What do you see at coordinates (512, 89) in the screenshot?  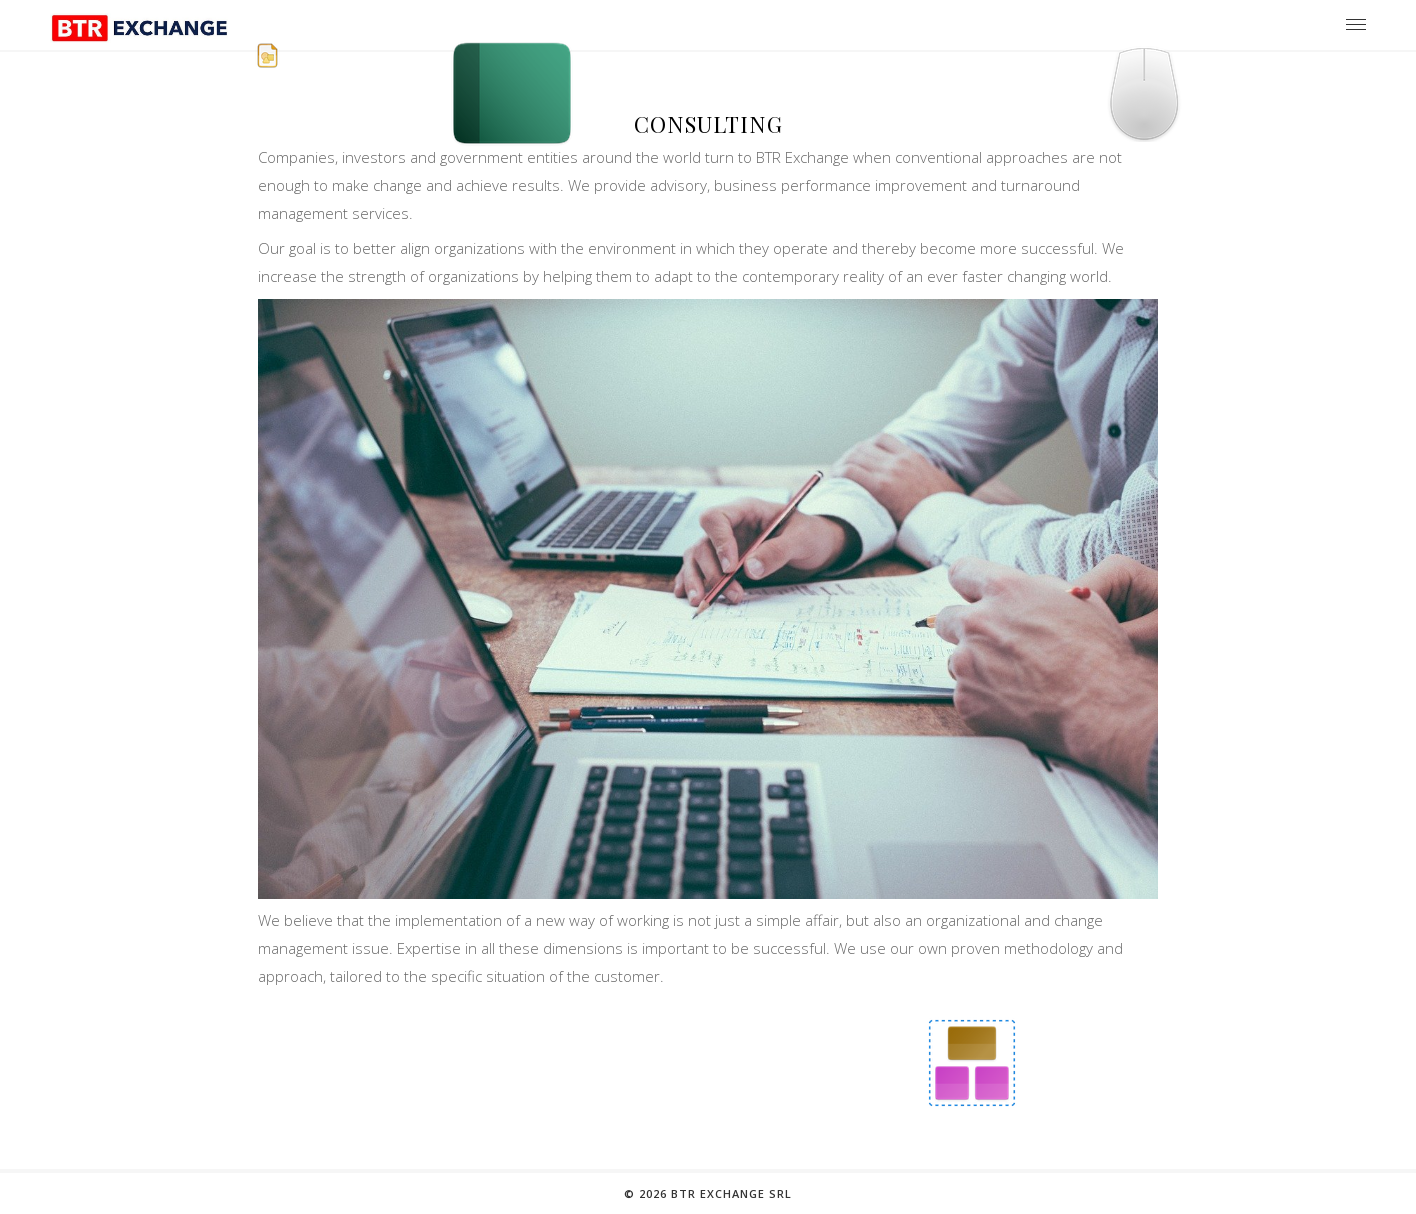 I see `access the desktop folder` at bounding box center [512, 89].